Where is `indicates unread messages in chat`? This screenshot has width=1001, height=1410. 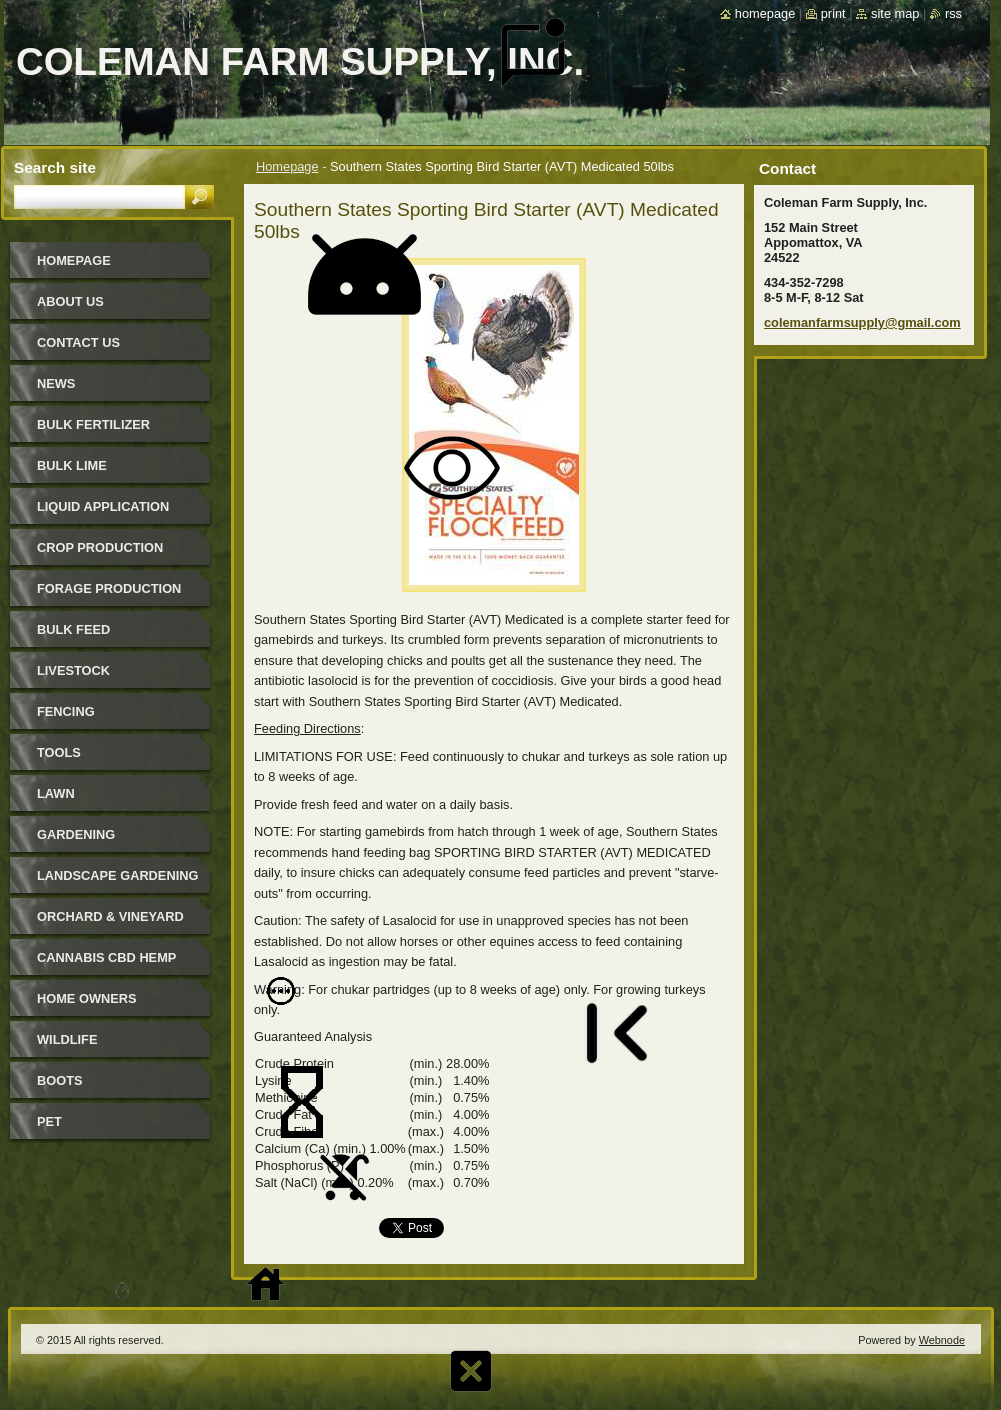 indicates unread messages in chat is located at coordinates (533, 56).